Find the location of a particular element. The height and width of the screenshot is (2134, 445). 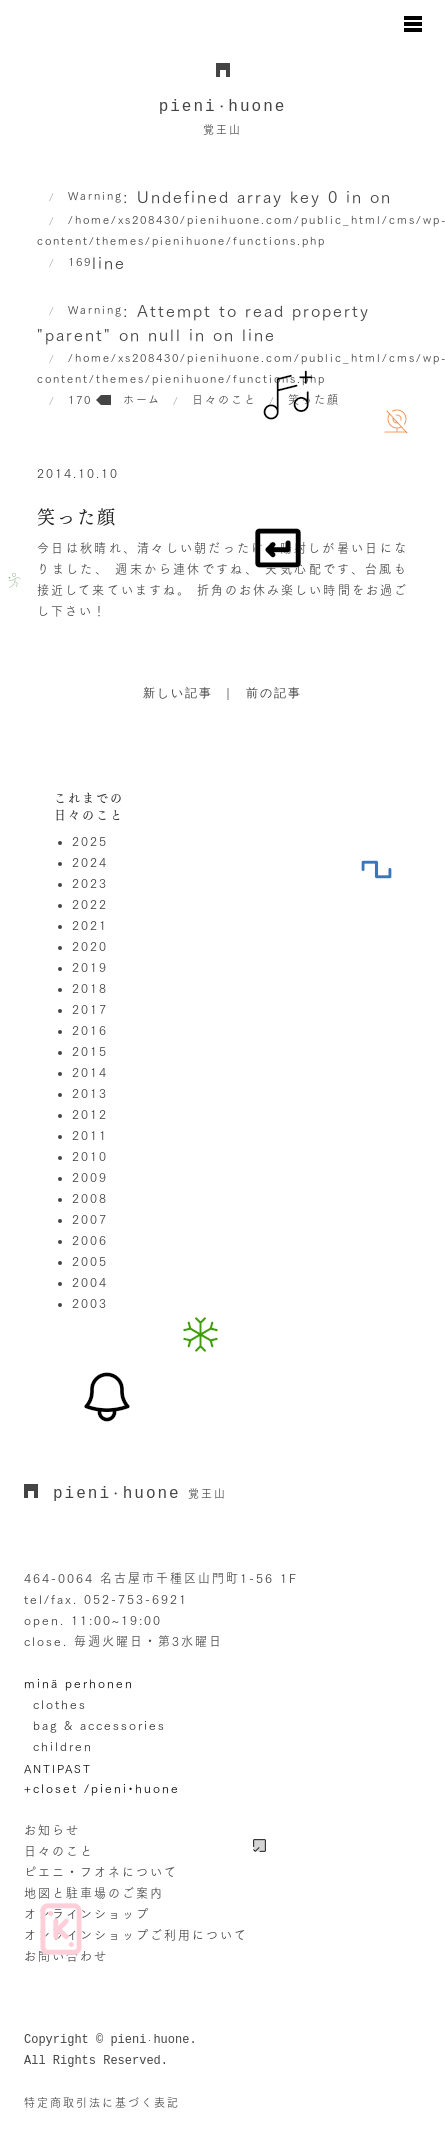

toggle square wave audio output is located at coordinates (376, 869).